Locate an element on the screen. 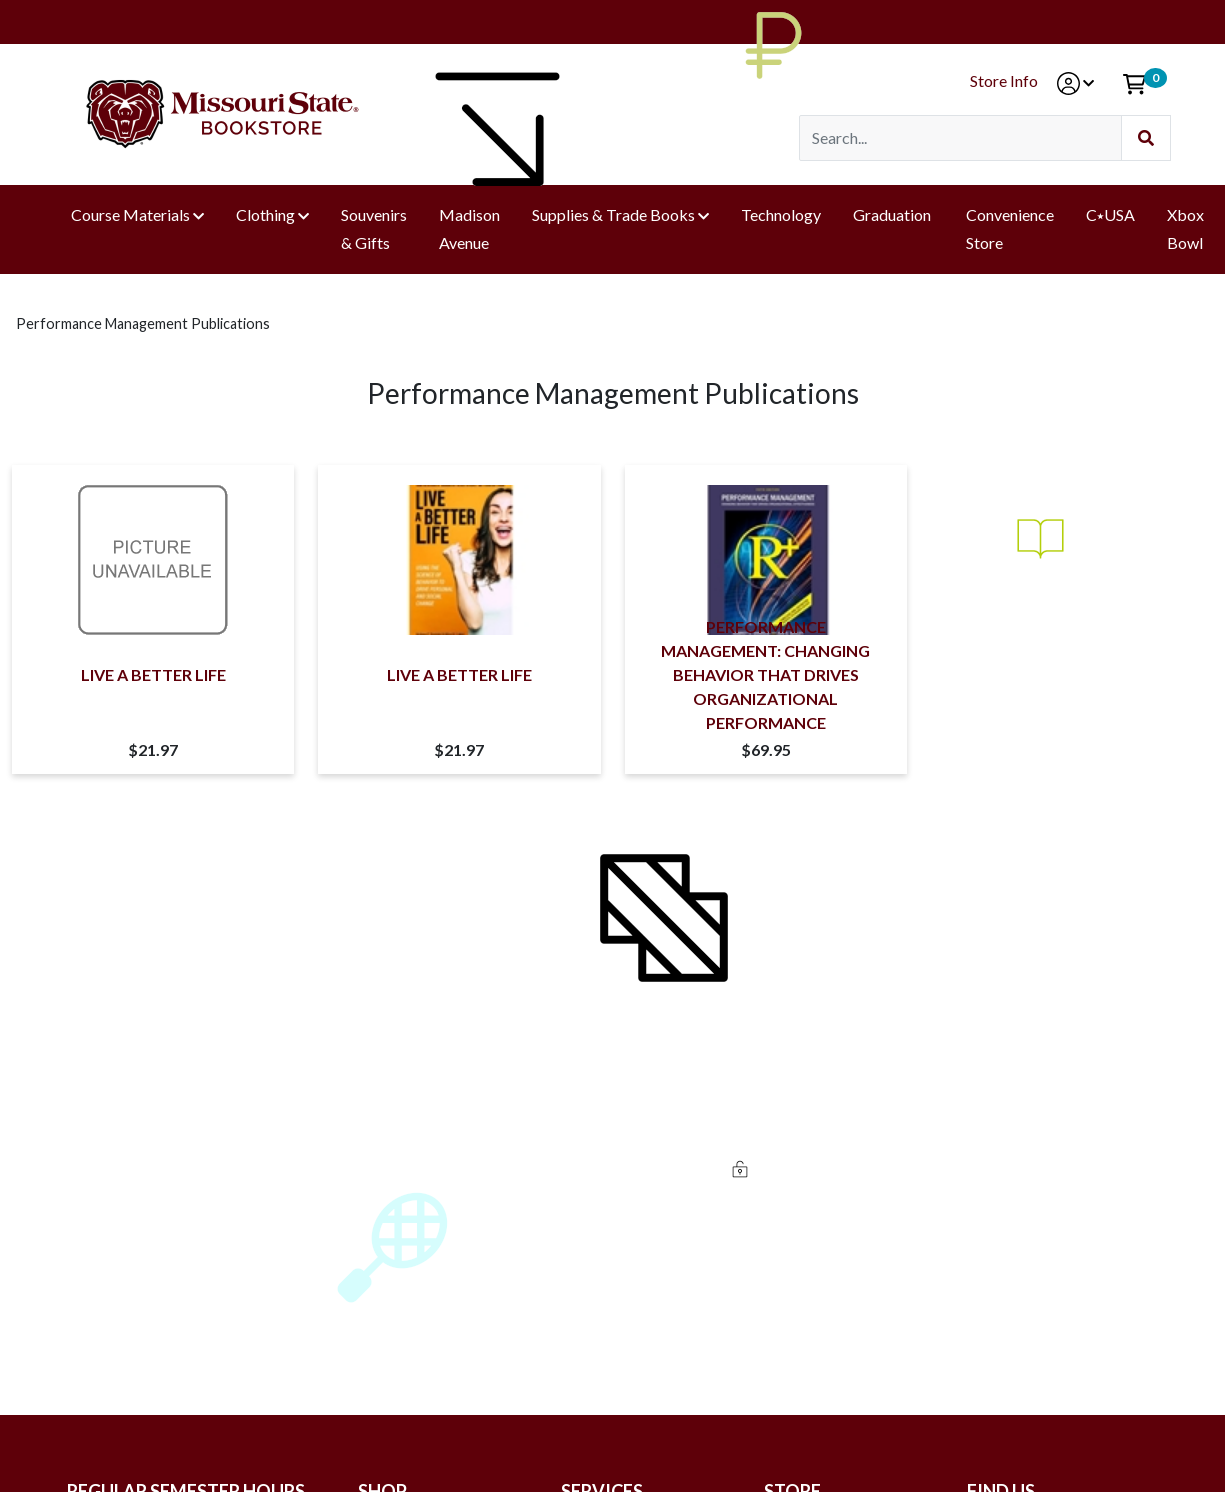 This screenshot has width=1225, height=1492. open reading mode or e-reader is located at coordinates (1040, 535).